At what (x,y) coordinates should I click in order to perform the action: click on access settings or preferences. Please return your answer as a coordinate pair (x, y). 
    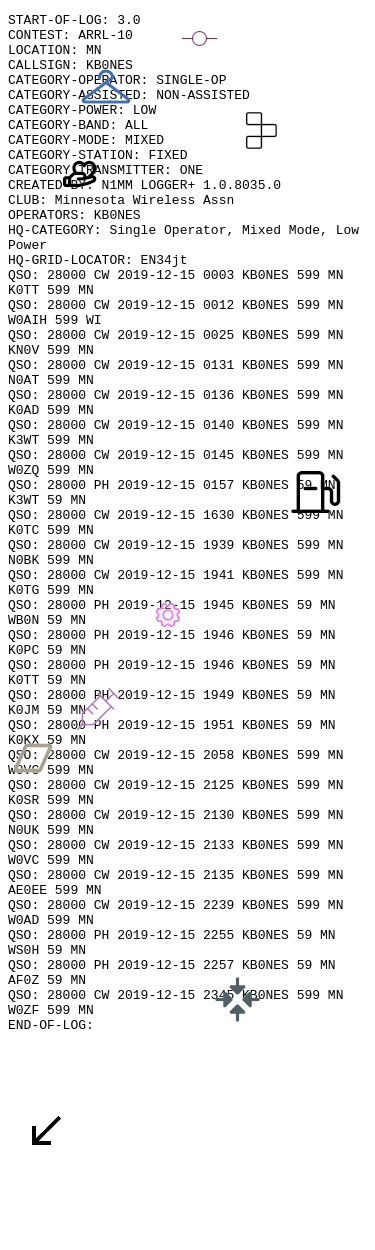
    Looking at the image, I should click on (168, 615).